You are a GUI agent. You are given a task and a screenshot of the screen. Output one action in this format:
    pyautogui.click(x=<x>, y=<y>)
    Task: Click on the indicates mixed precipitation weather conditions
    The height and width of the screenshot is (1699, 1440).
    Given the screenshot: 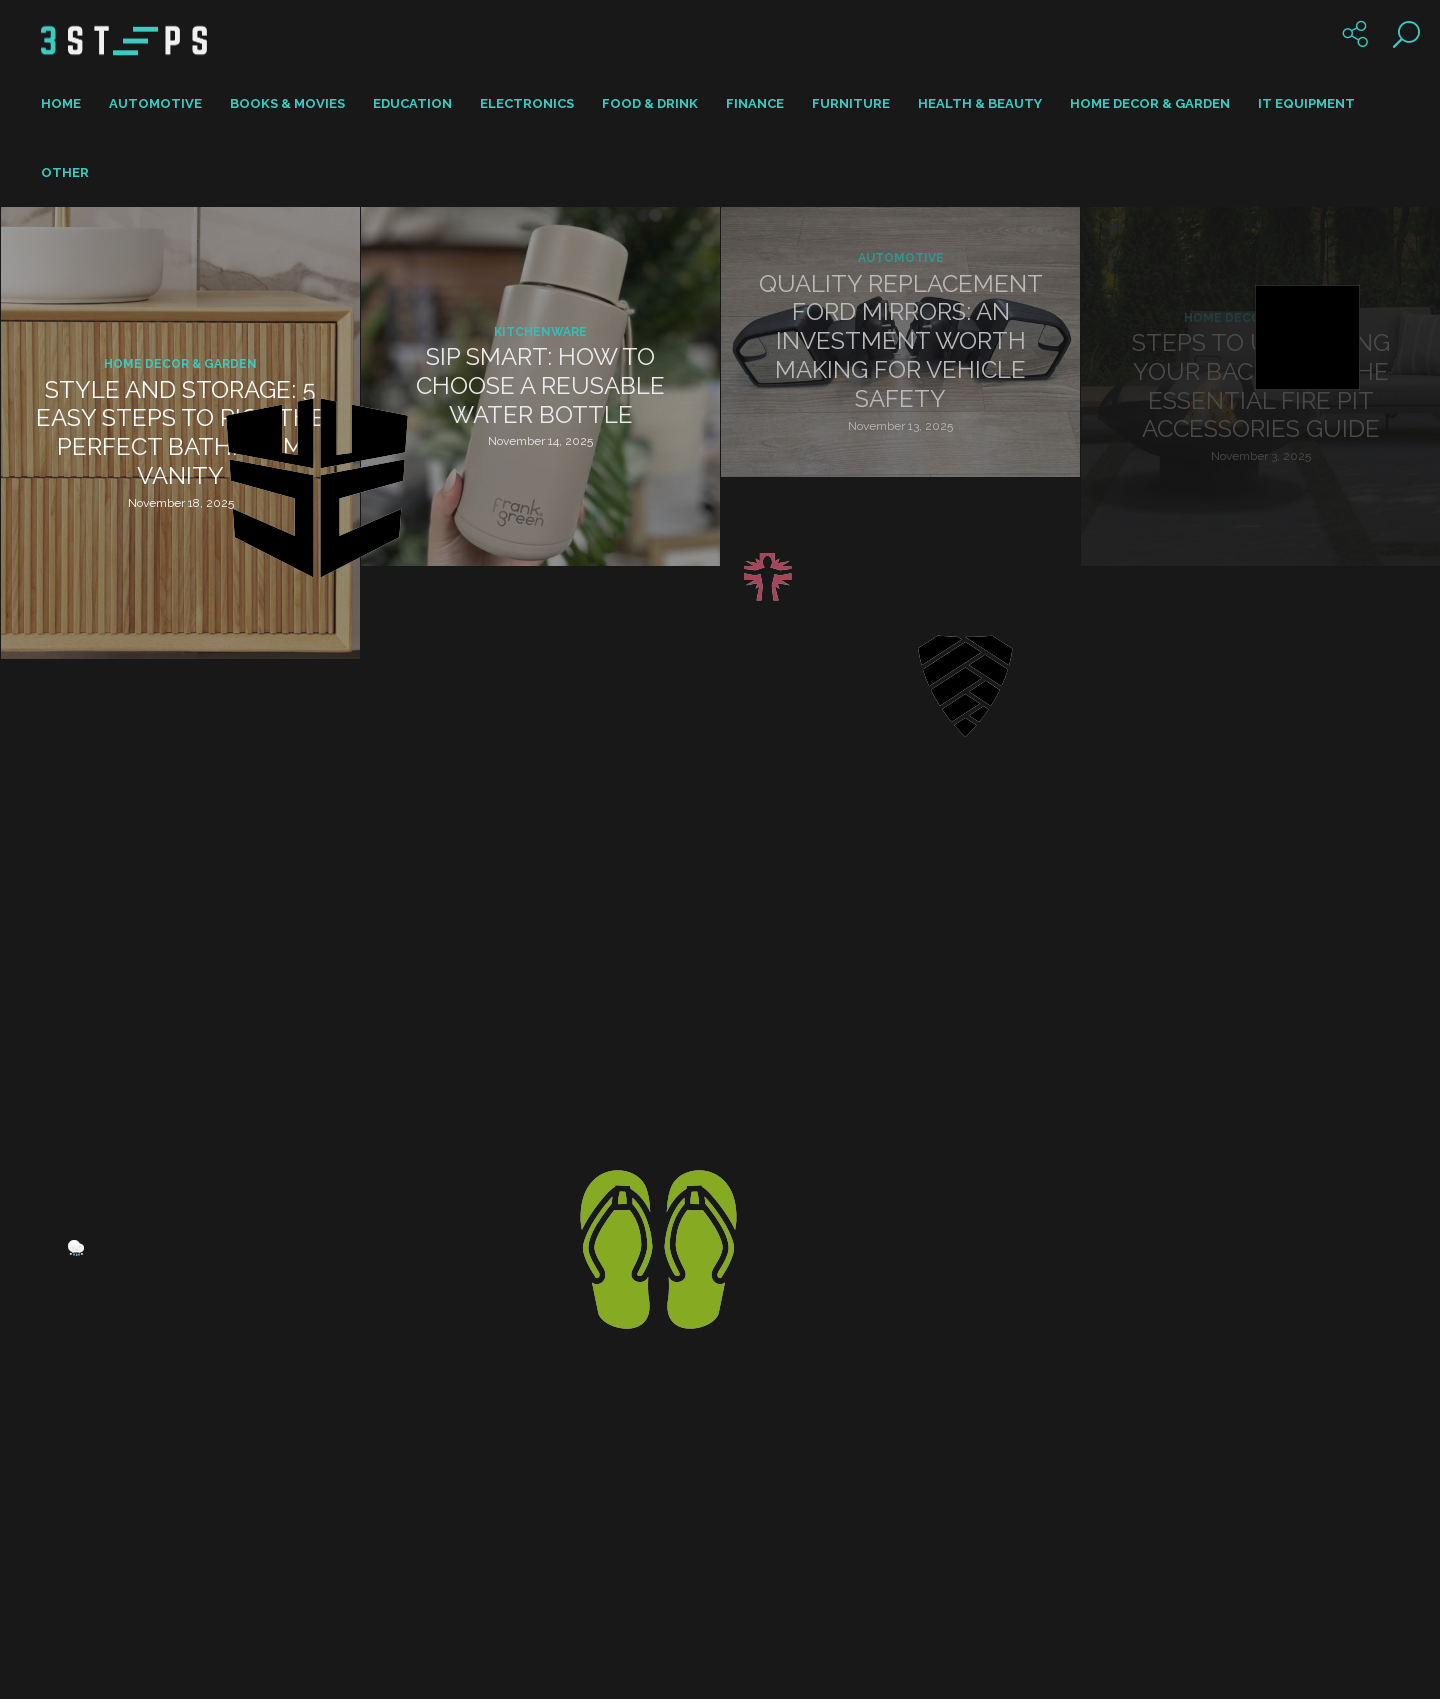 What is the action you would take?
    pyautogui.click(x=76, y=1248)
    